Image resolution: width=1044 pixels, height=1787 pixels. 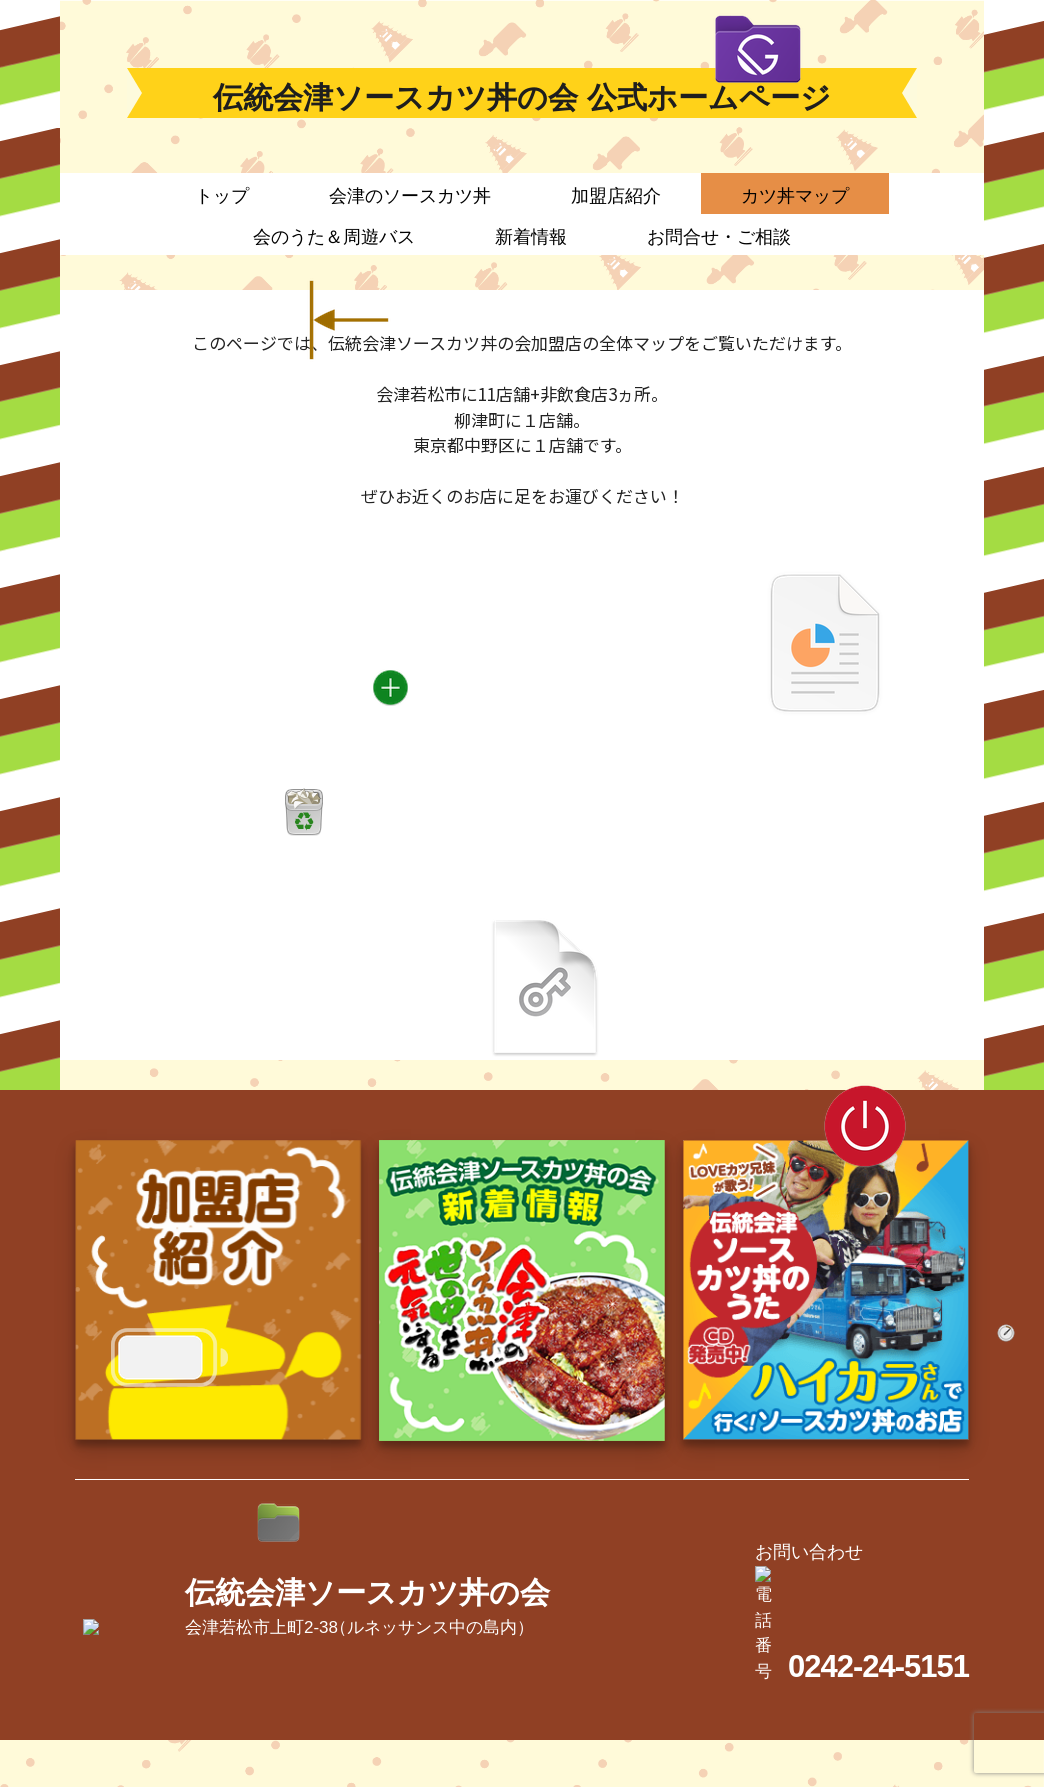 I want to click on indicates battery is at 90% charge, so click(x=169, y=1357).